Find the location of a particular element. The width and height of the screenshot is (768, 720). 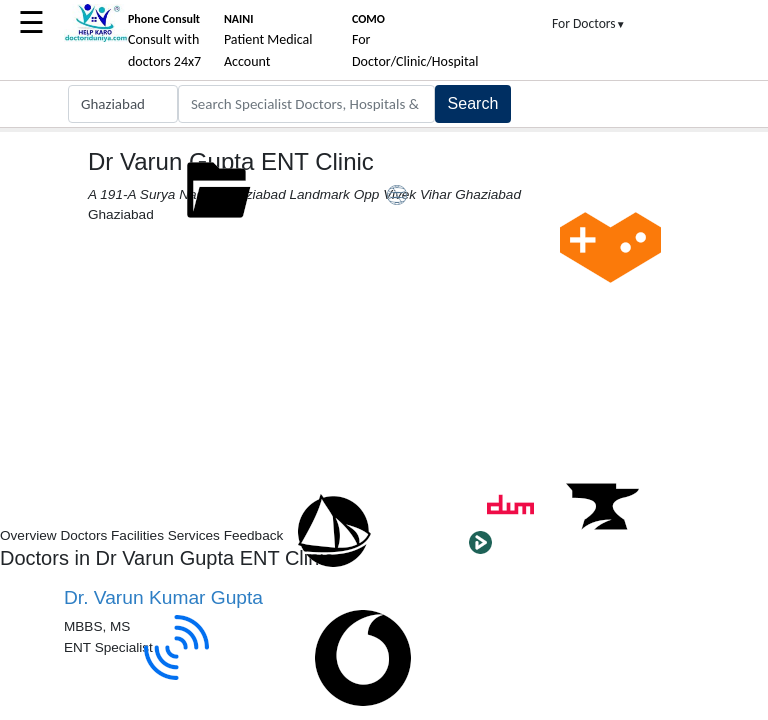

visit curseforge for game mods and addons is located at coordinates (602, 506).